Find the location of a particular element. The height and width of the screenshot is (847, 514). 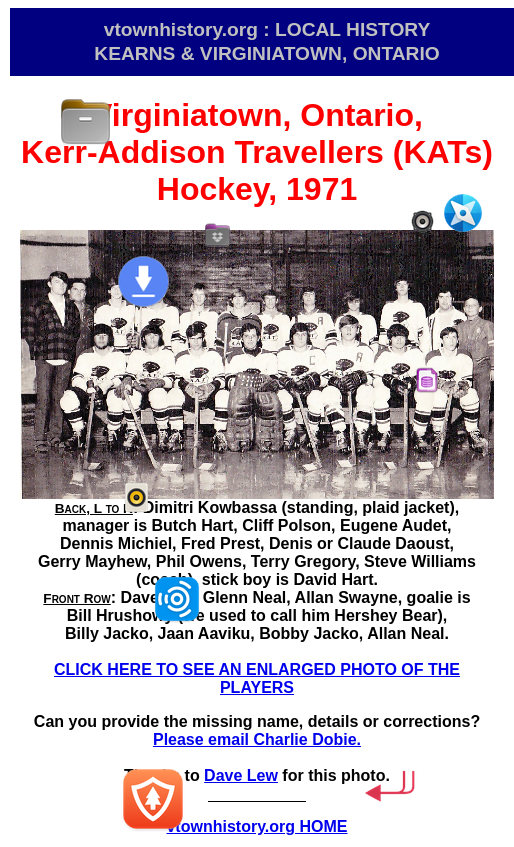

open ubuntu studio application is located at coordinates (177, 599).